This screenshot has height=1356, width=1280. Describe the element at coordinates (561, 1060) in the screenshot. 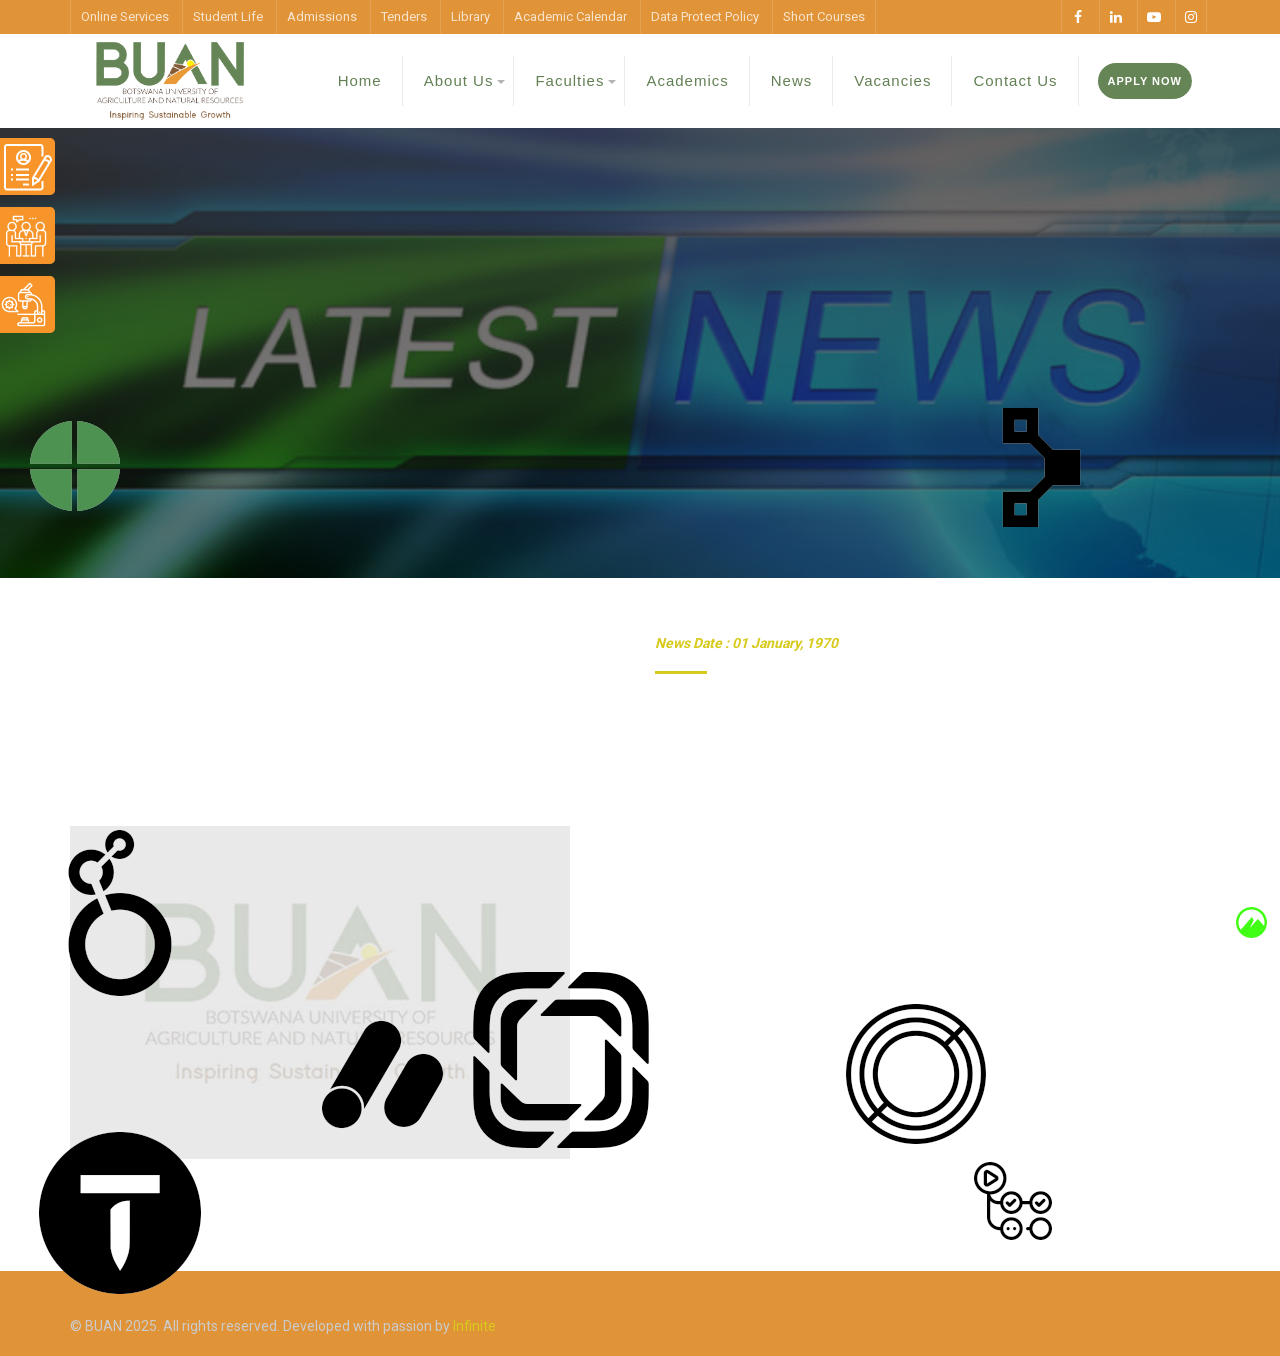

I see `Prismic CMS logo` at that location.